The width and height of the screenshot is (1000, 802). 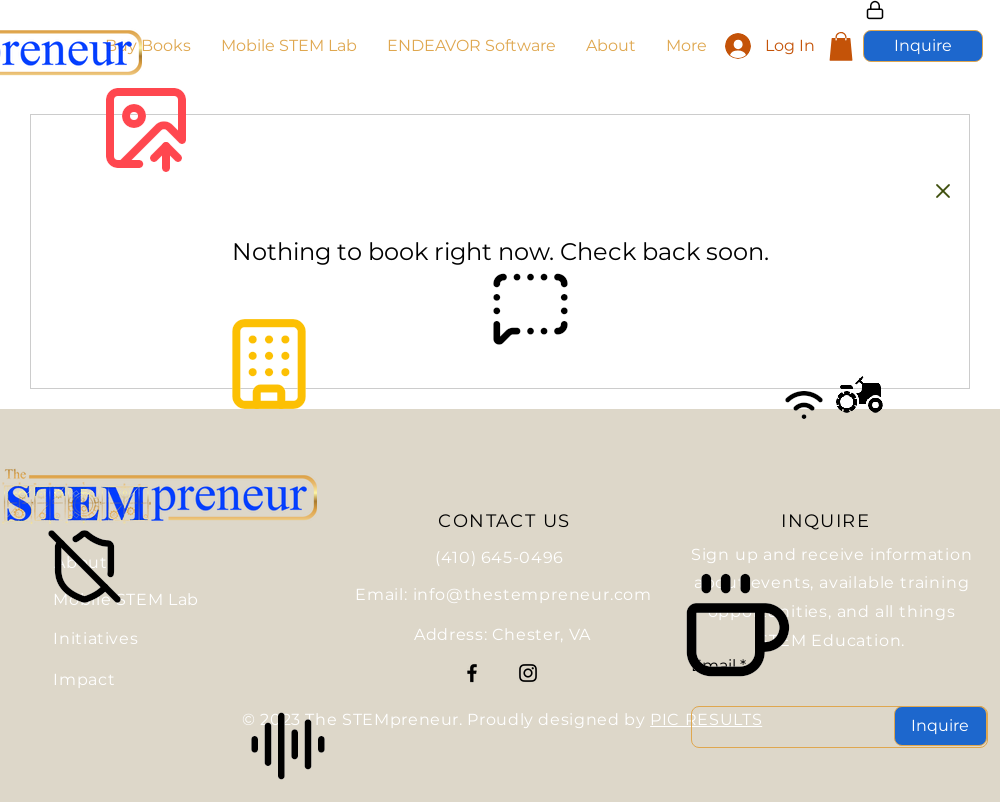 What do you see at coordinates (146, 128) in the screenshot?
I see `upload an image` at bounding box center [146, 128].